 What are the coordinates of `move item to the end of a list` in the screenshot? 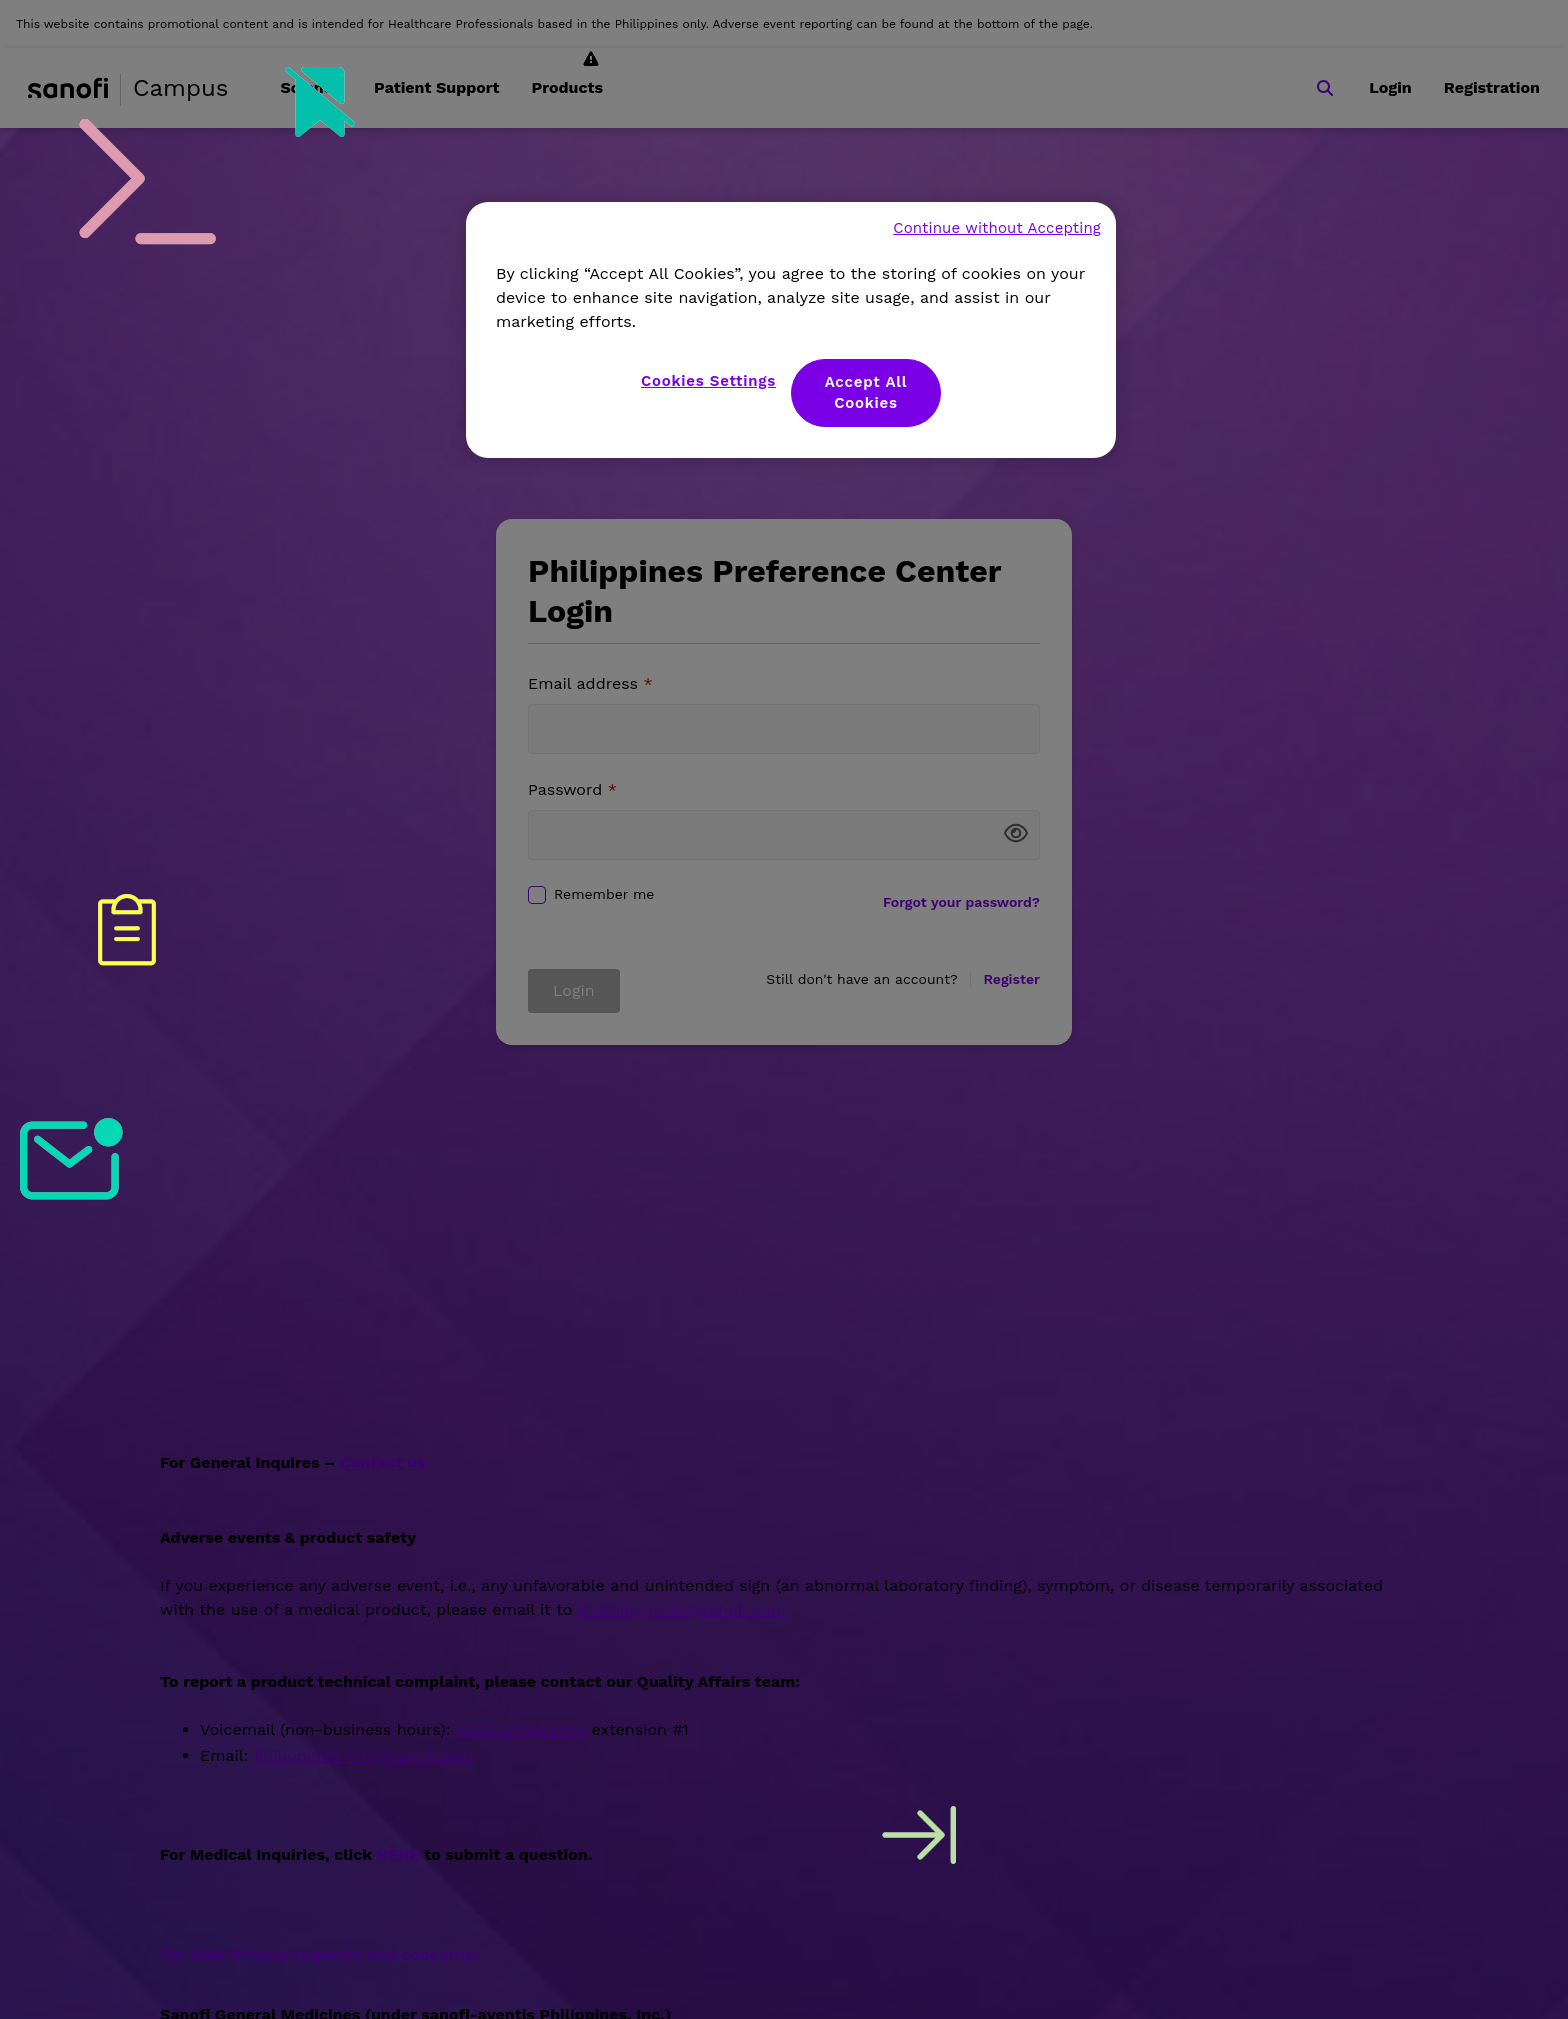 It's located at (921, 1835).